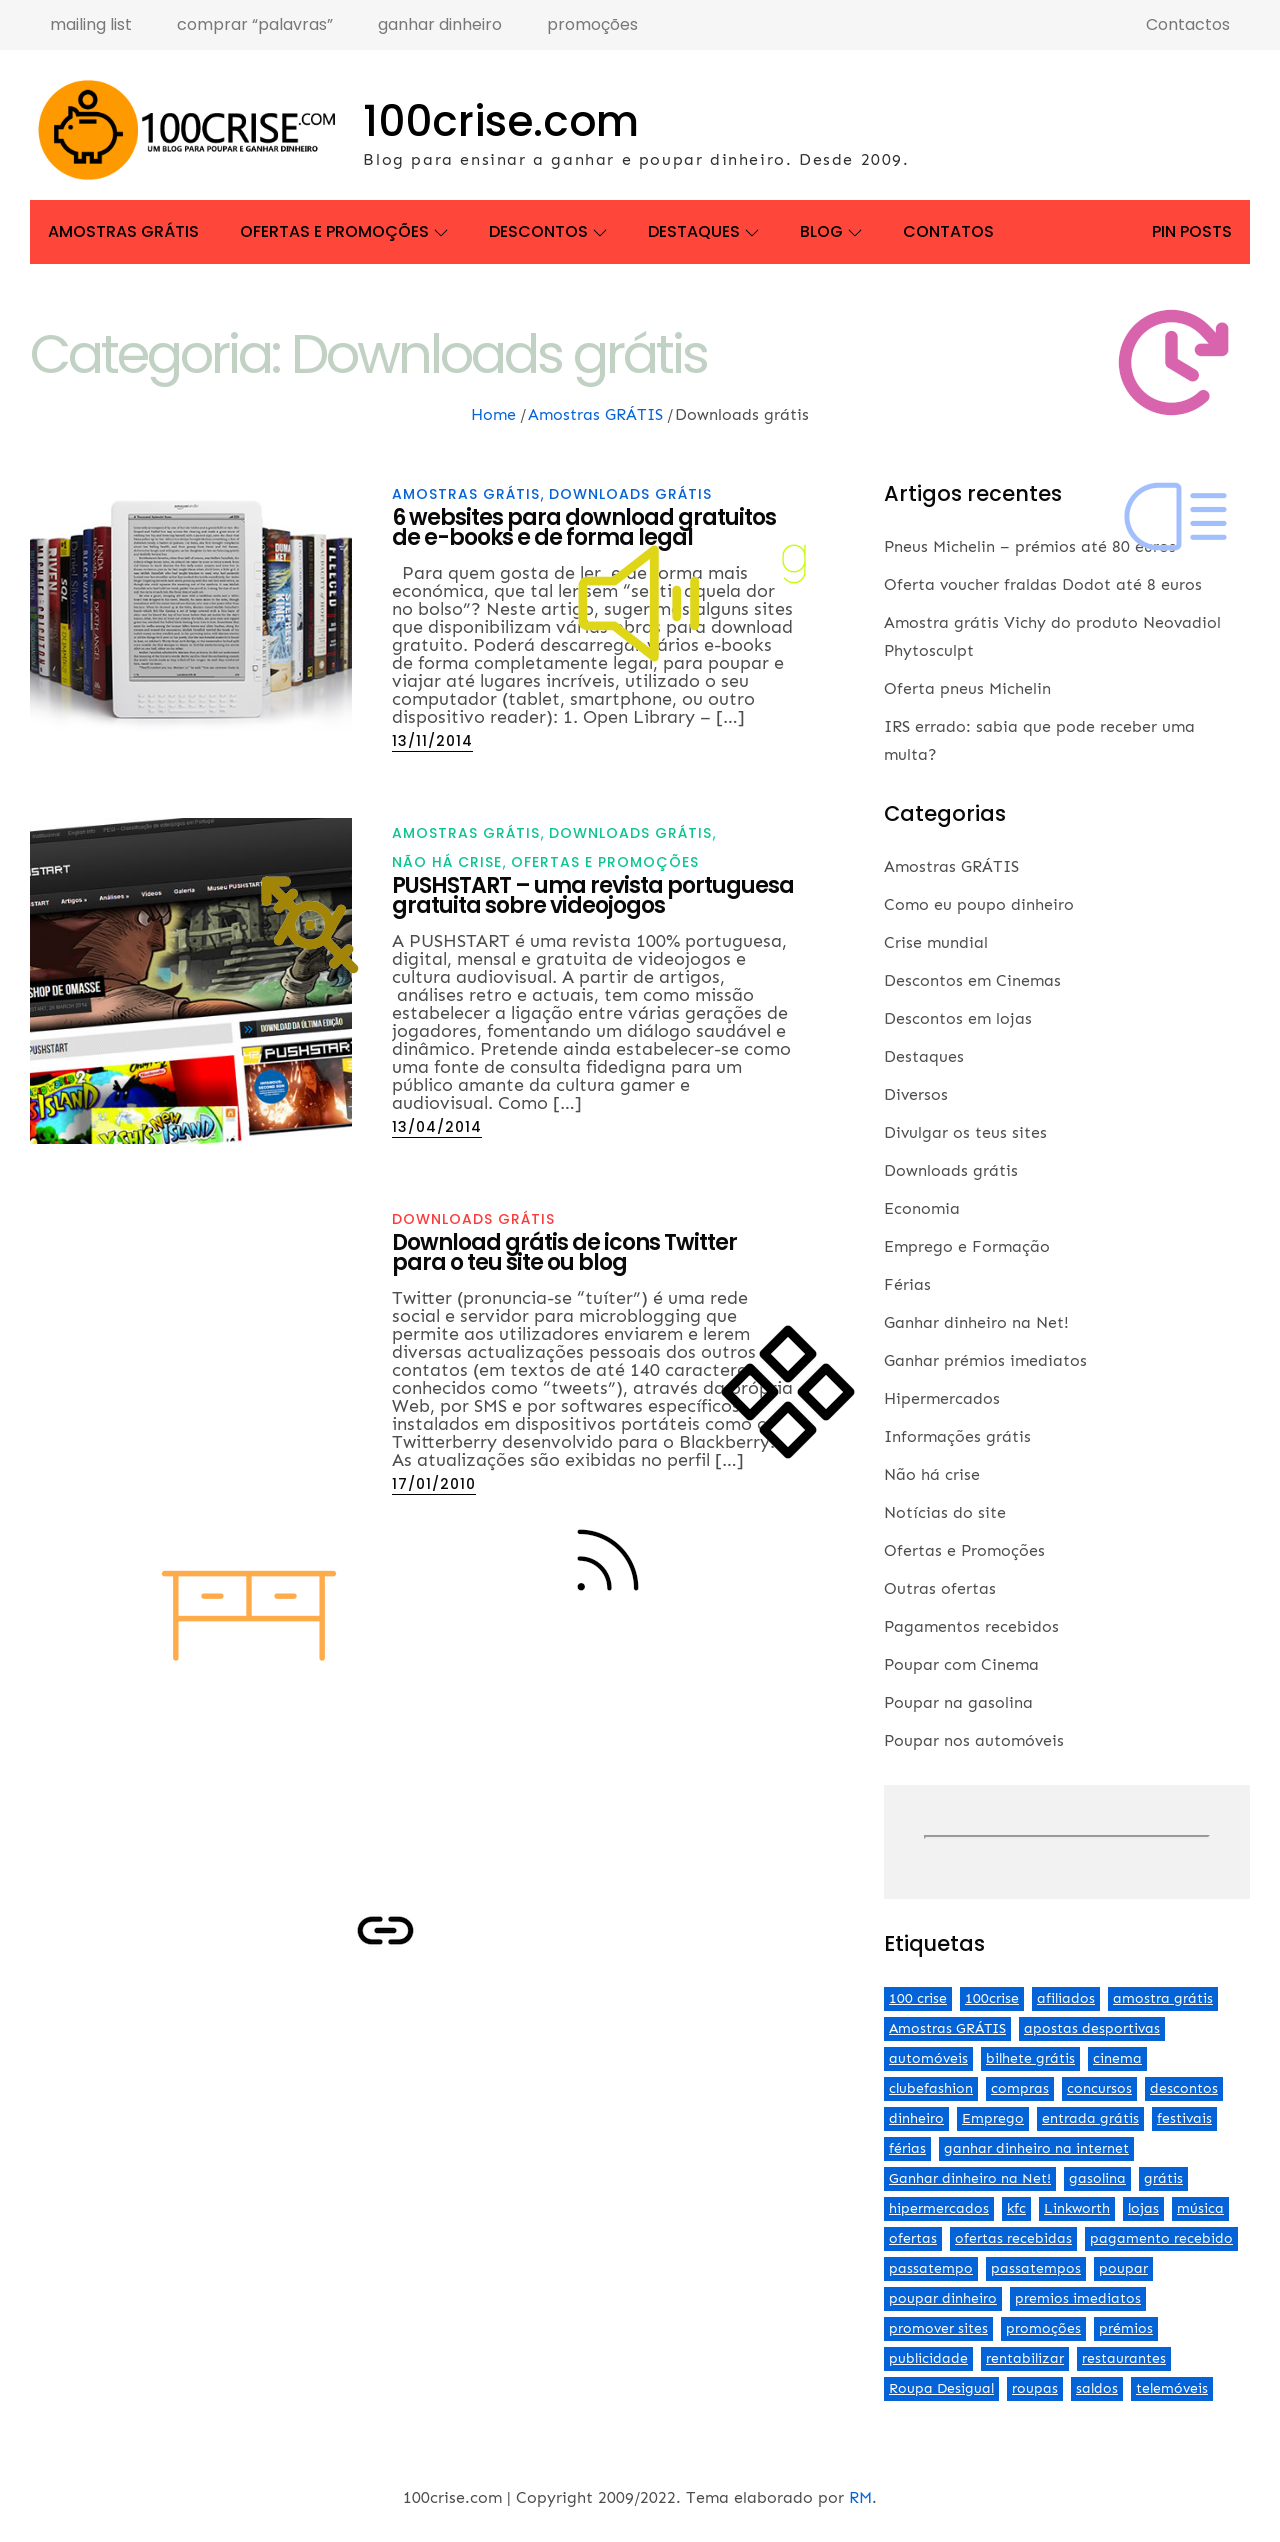  I want to click on restore to a previous version, so click(1171, 362).